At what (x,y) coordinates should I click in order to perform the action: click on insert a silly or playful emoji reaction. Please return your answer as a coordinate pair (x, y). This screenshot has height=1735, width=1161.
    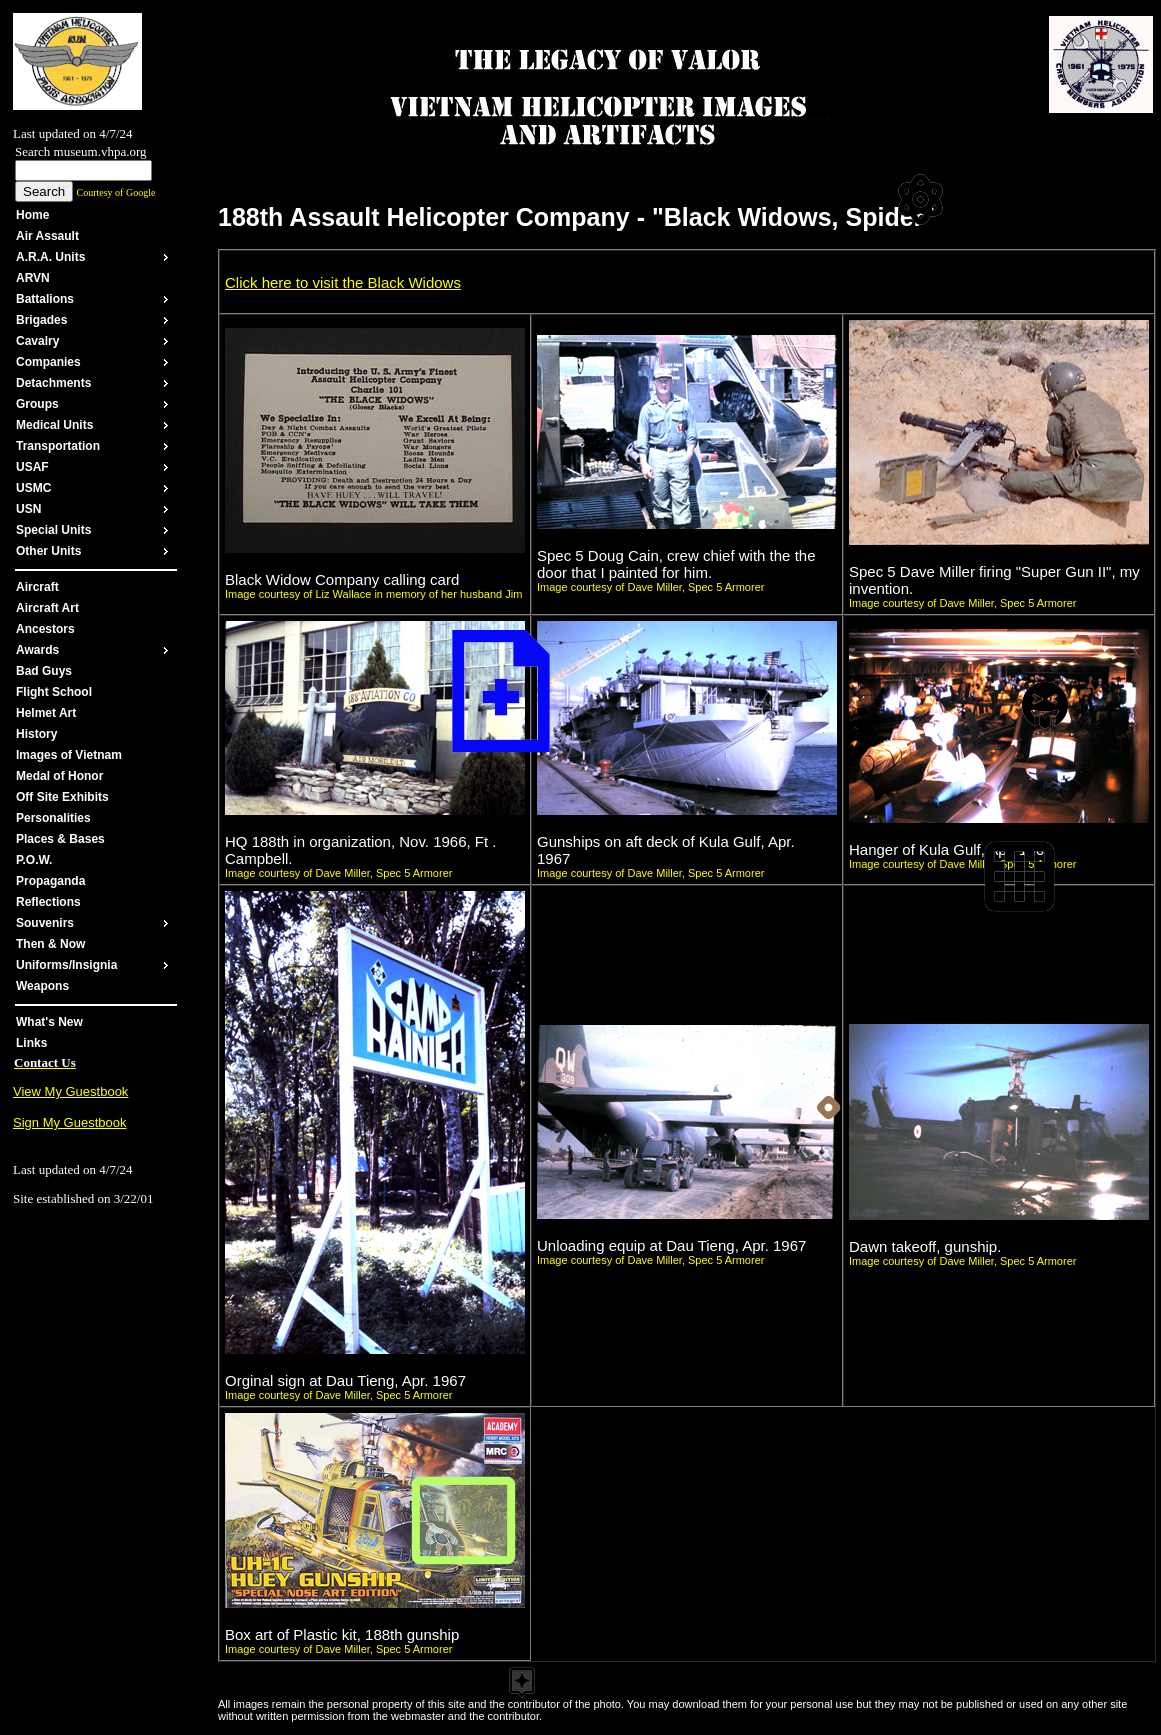
    Looking at the image, I should click on (1045, 705).